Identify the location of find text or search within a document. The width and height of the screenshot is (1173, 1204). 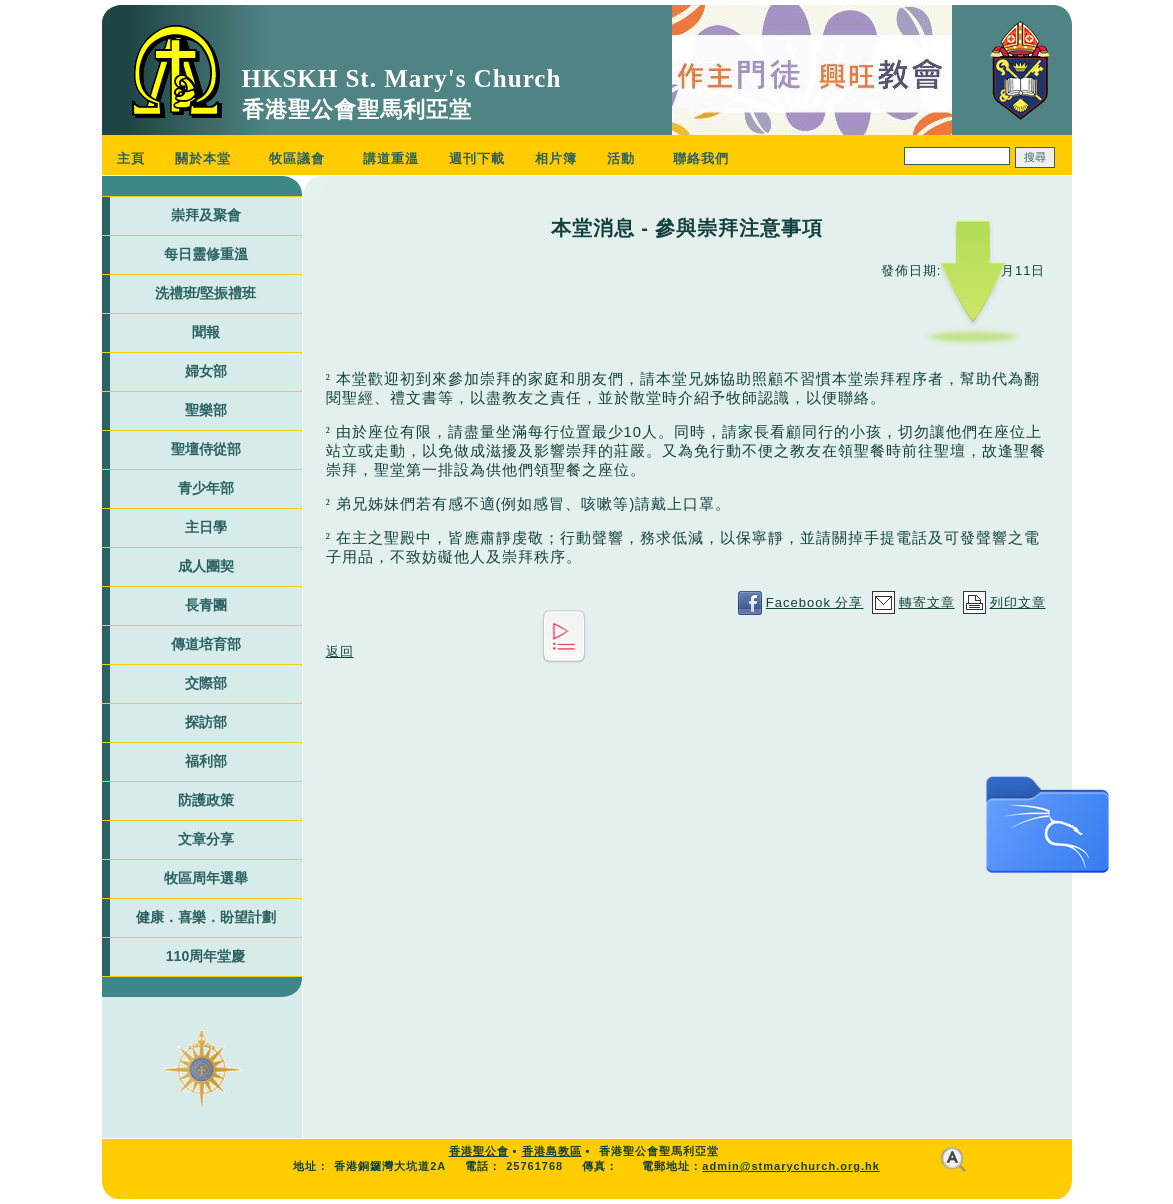
(953, 1159).